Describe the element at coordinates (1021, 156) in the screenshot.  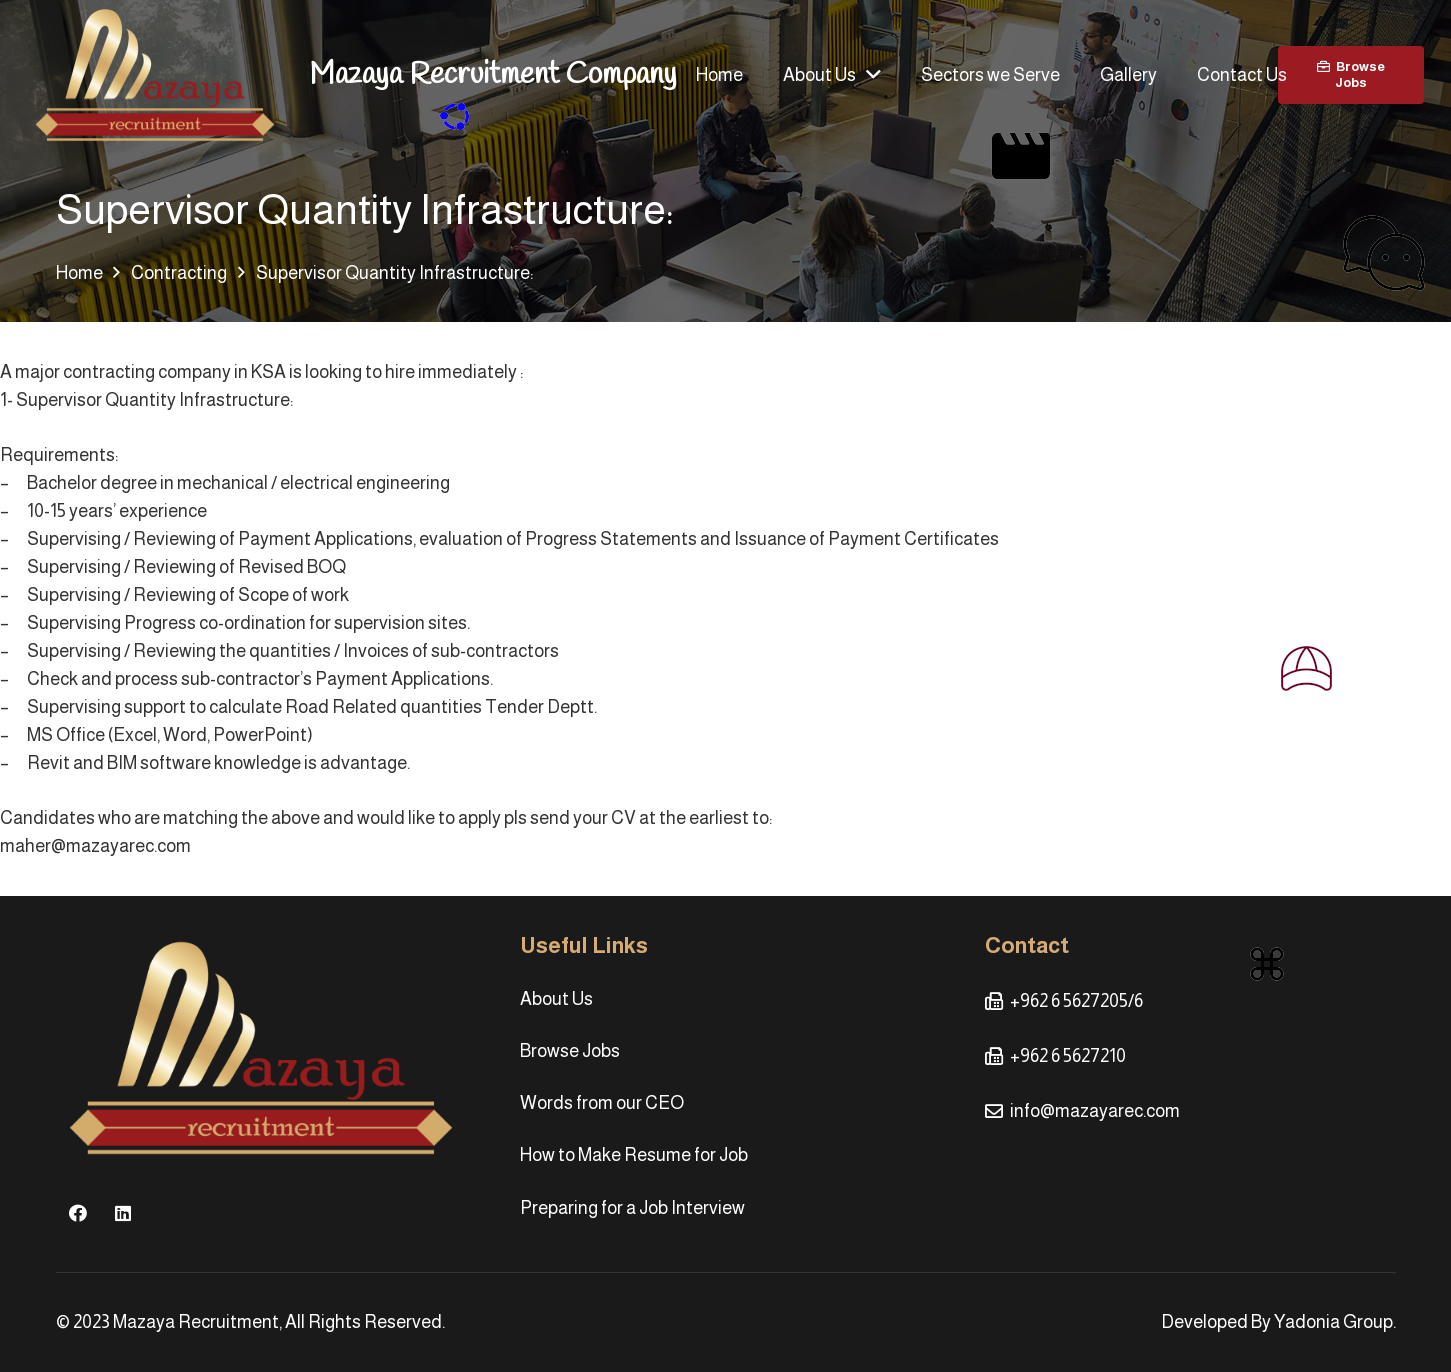
I see `access video or movie content` at that location.